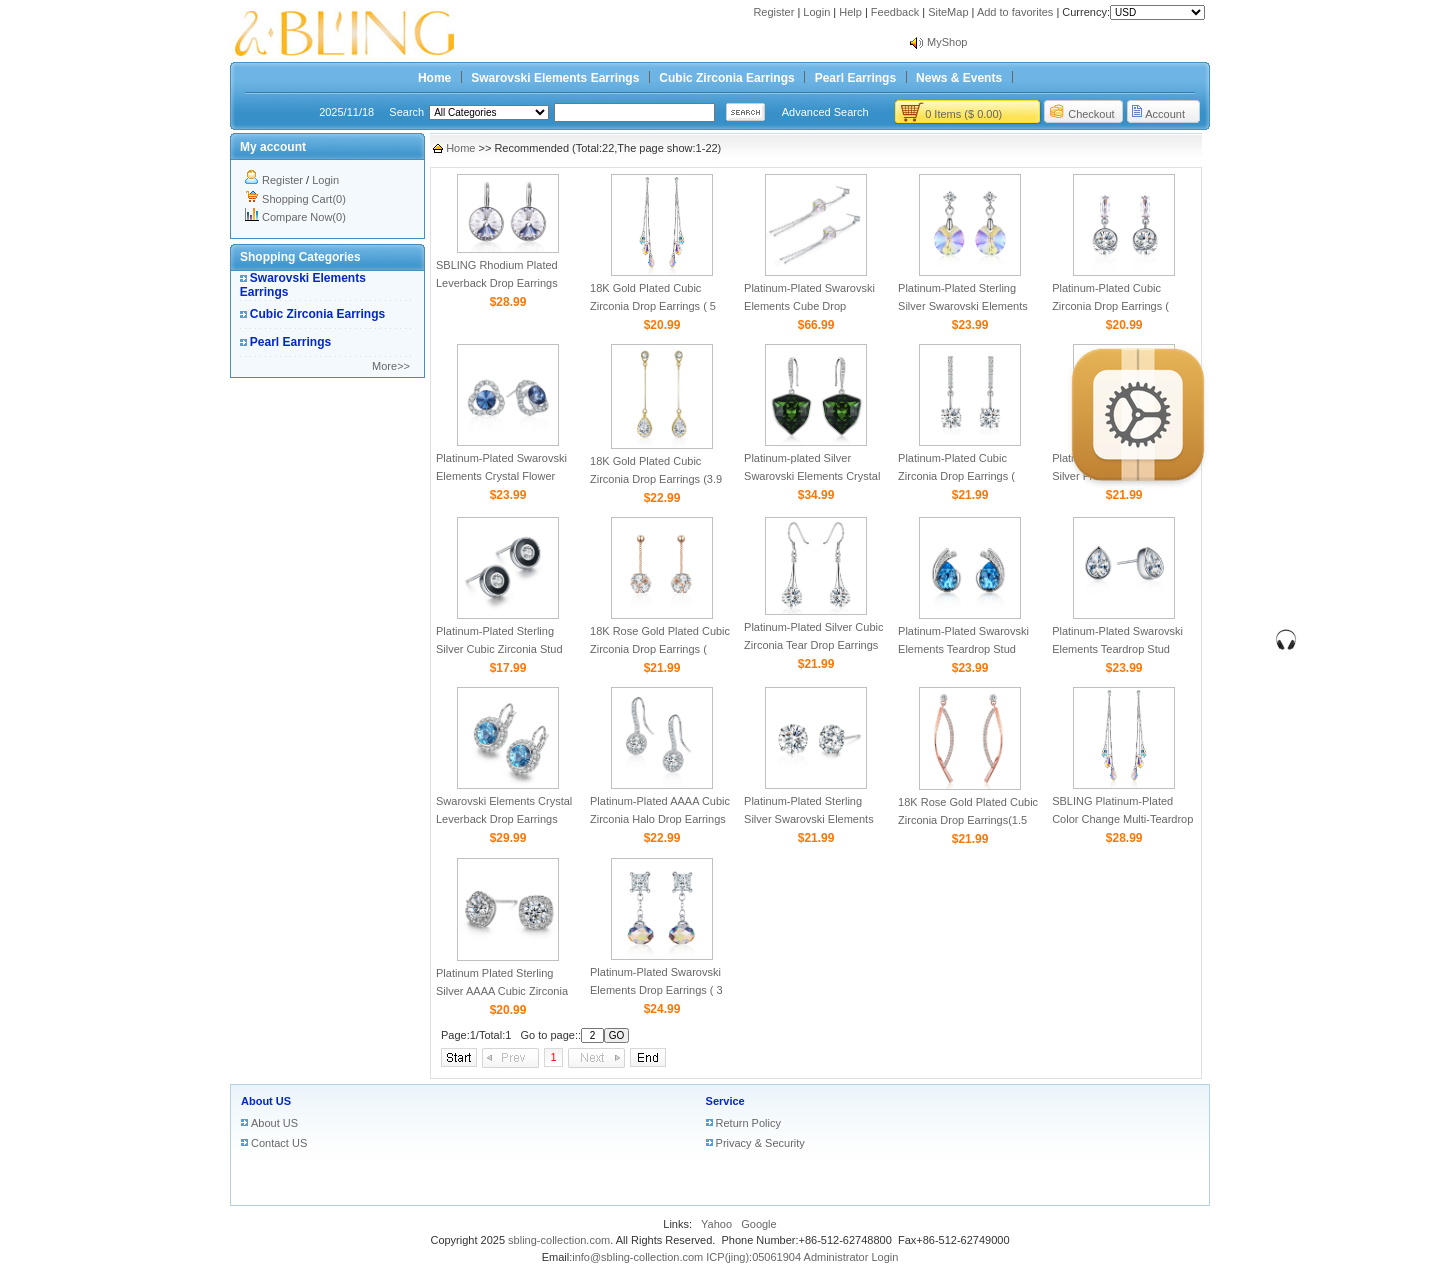 The height and width of the screenshot is (1270, 1440). I want to click on connect bluetooth headphones, so click(1286, 640).